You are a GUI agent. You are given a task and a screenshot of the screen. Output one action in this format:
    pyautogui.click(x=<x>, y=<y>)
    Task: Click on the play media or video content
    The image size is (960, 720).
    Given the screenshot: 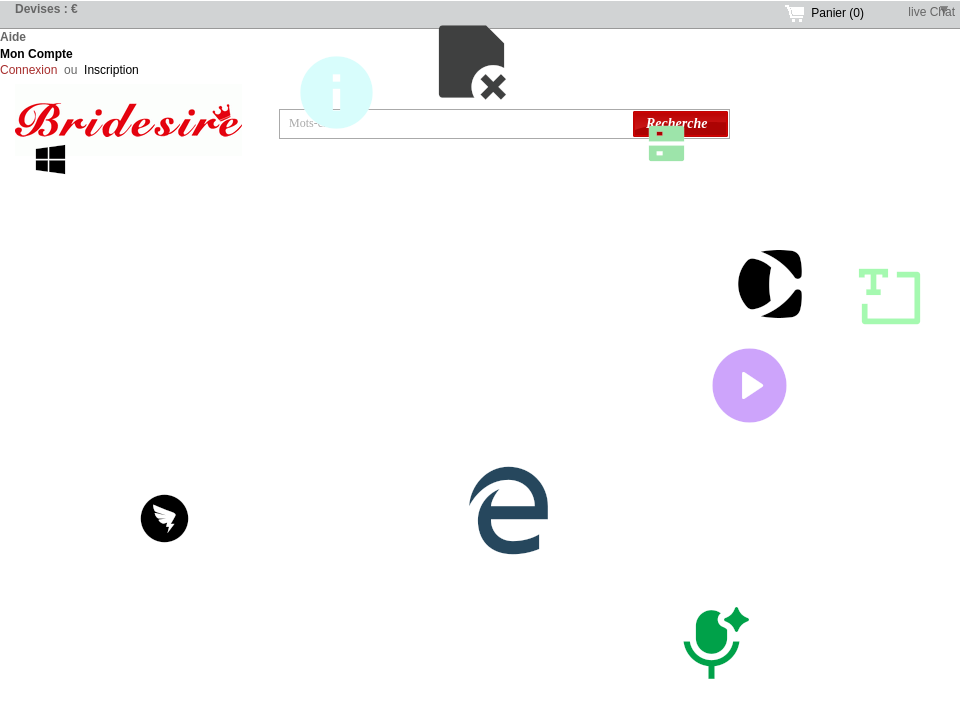 What is the action you would take?
    pyautogui.click(x=749, y=385)
    